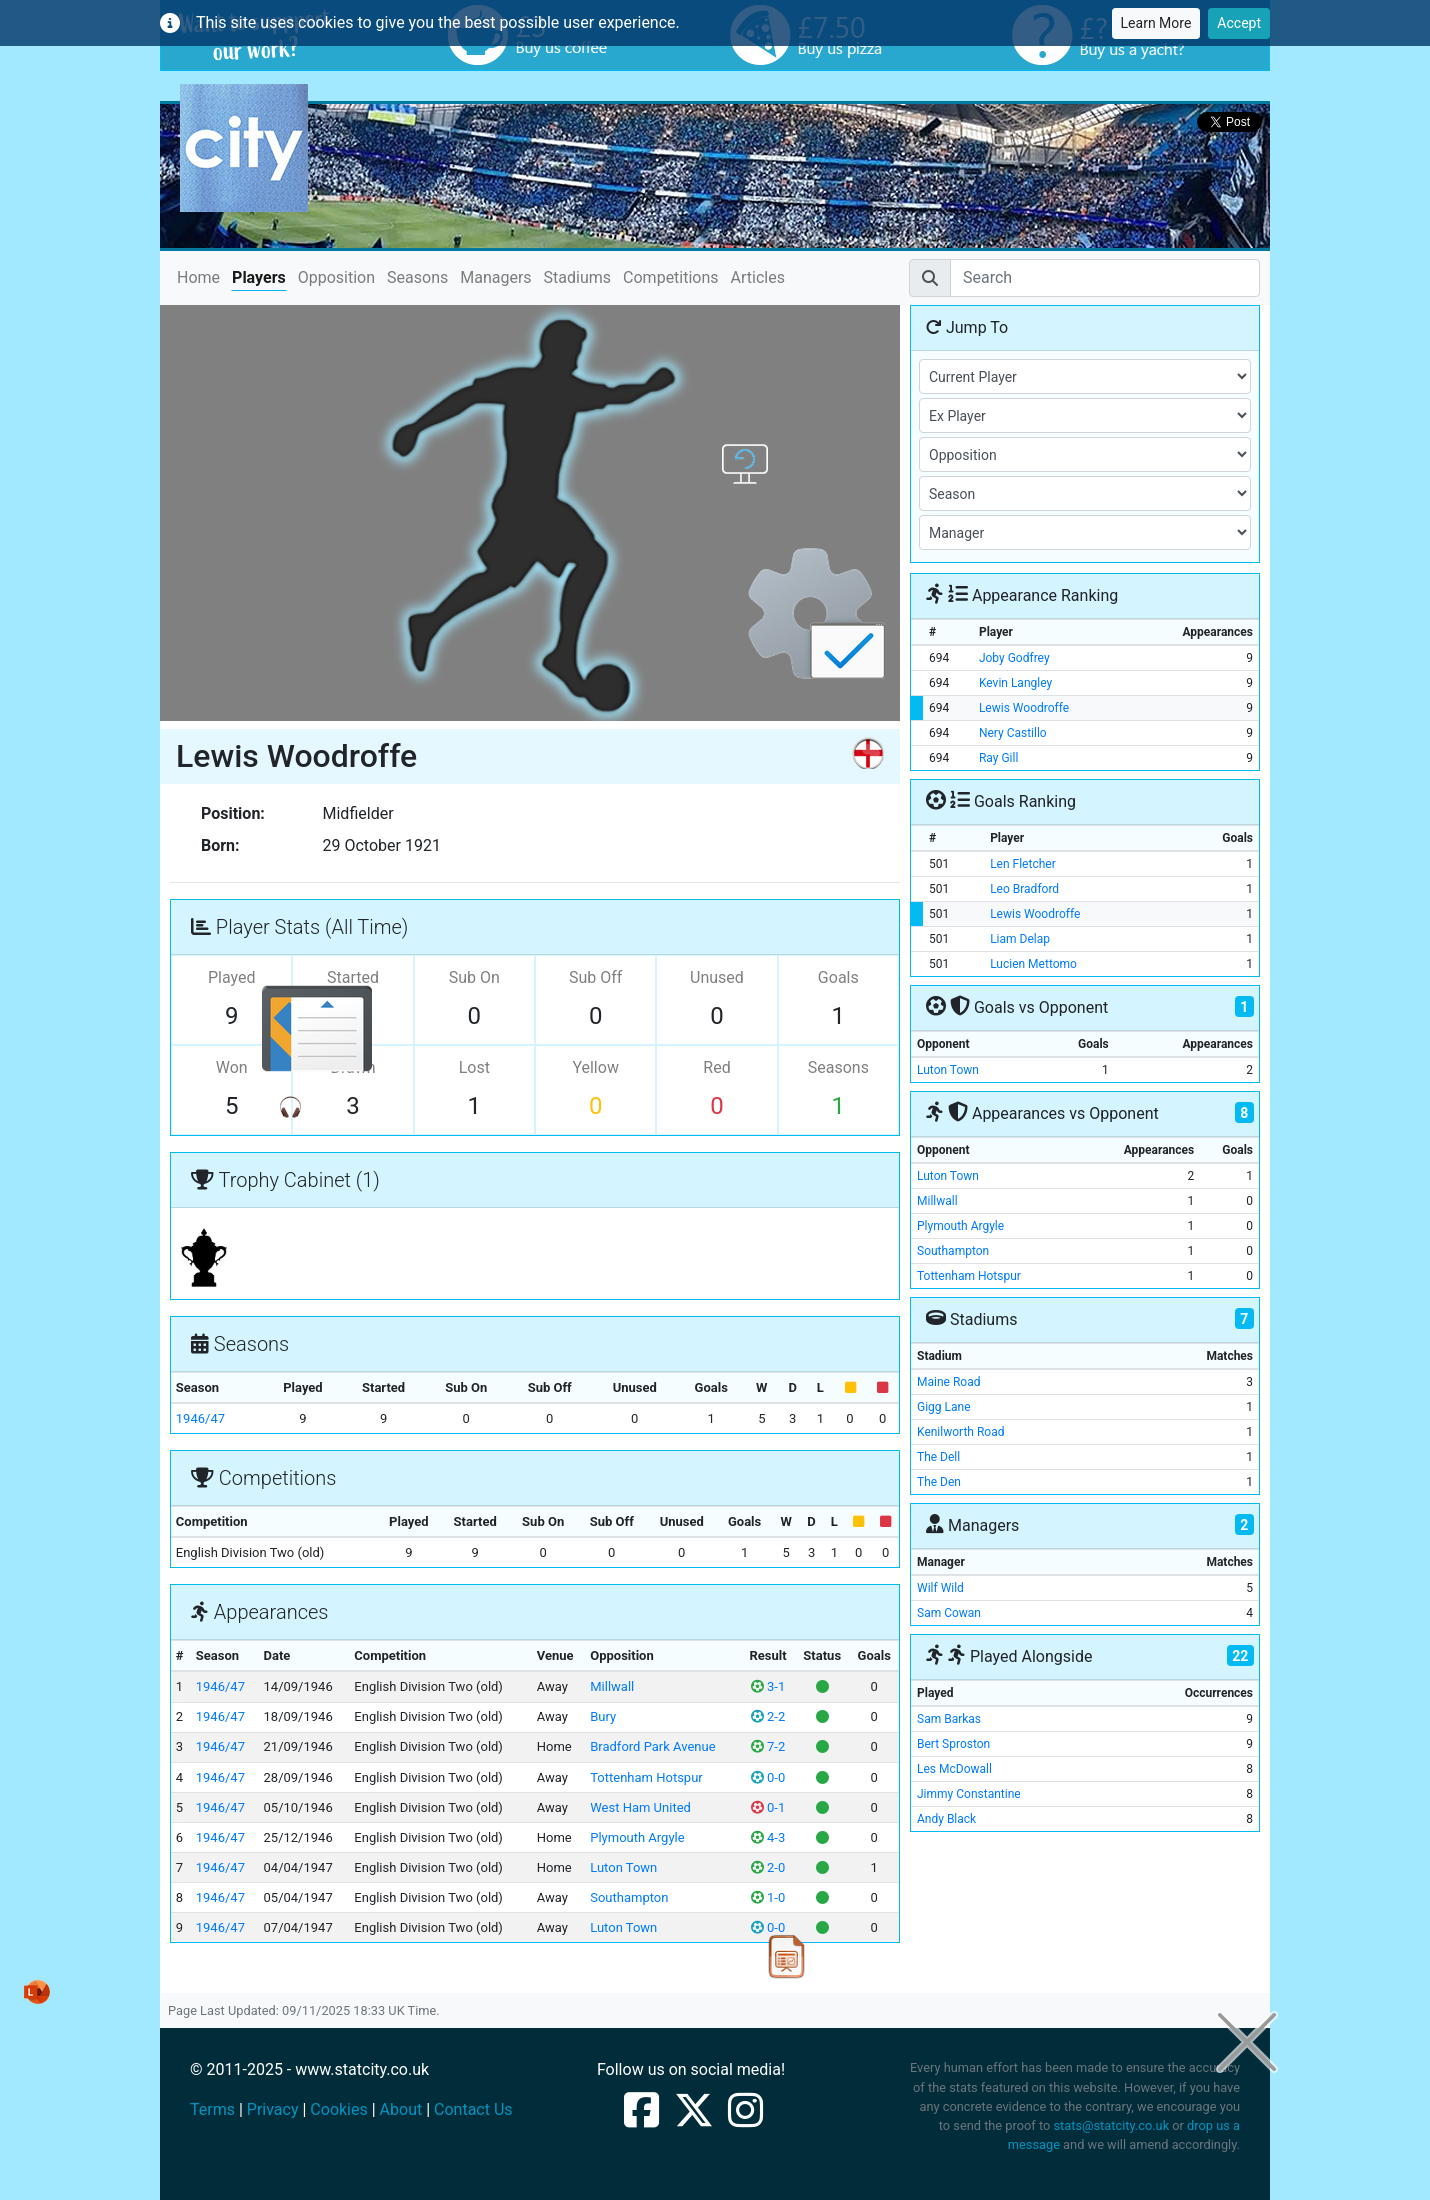 This screenshot has height=2200, width=1430. Describe the element at coordinates (786, 1956) in the screenshot. I see `libreoffice impress presentation template file` at that location.